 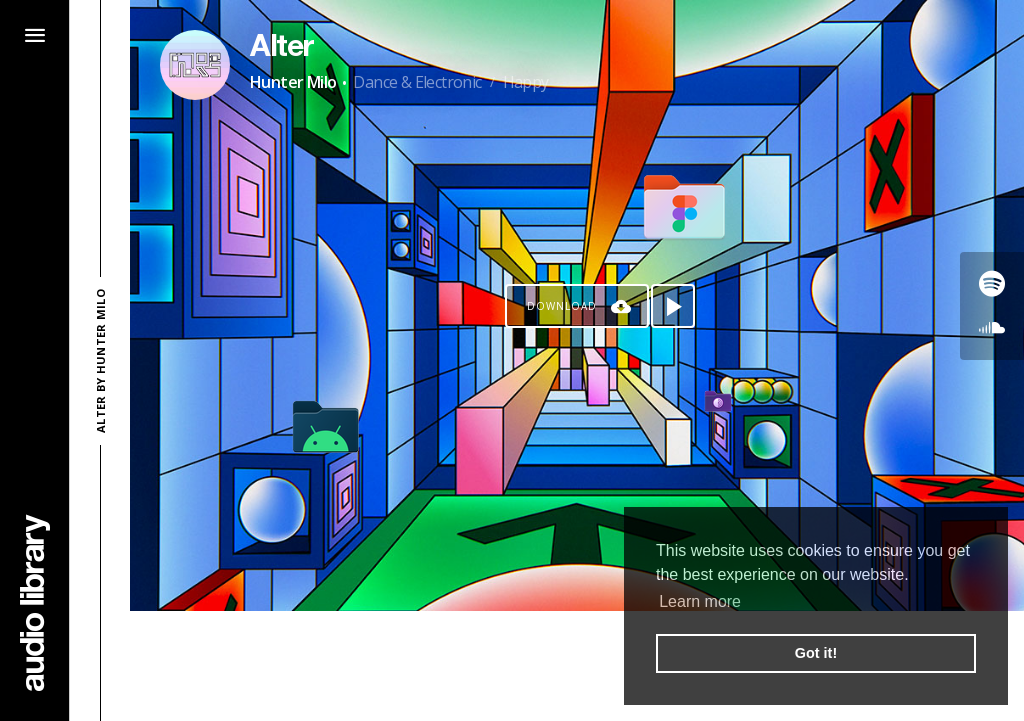 What do you see at coordinates (718, 402) in the screenshot?
I see `folder containing tor browser files` at bounding box center [718, 402].